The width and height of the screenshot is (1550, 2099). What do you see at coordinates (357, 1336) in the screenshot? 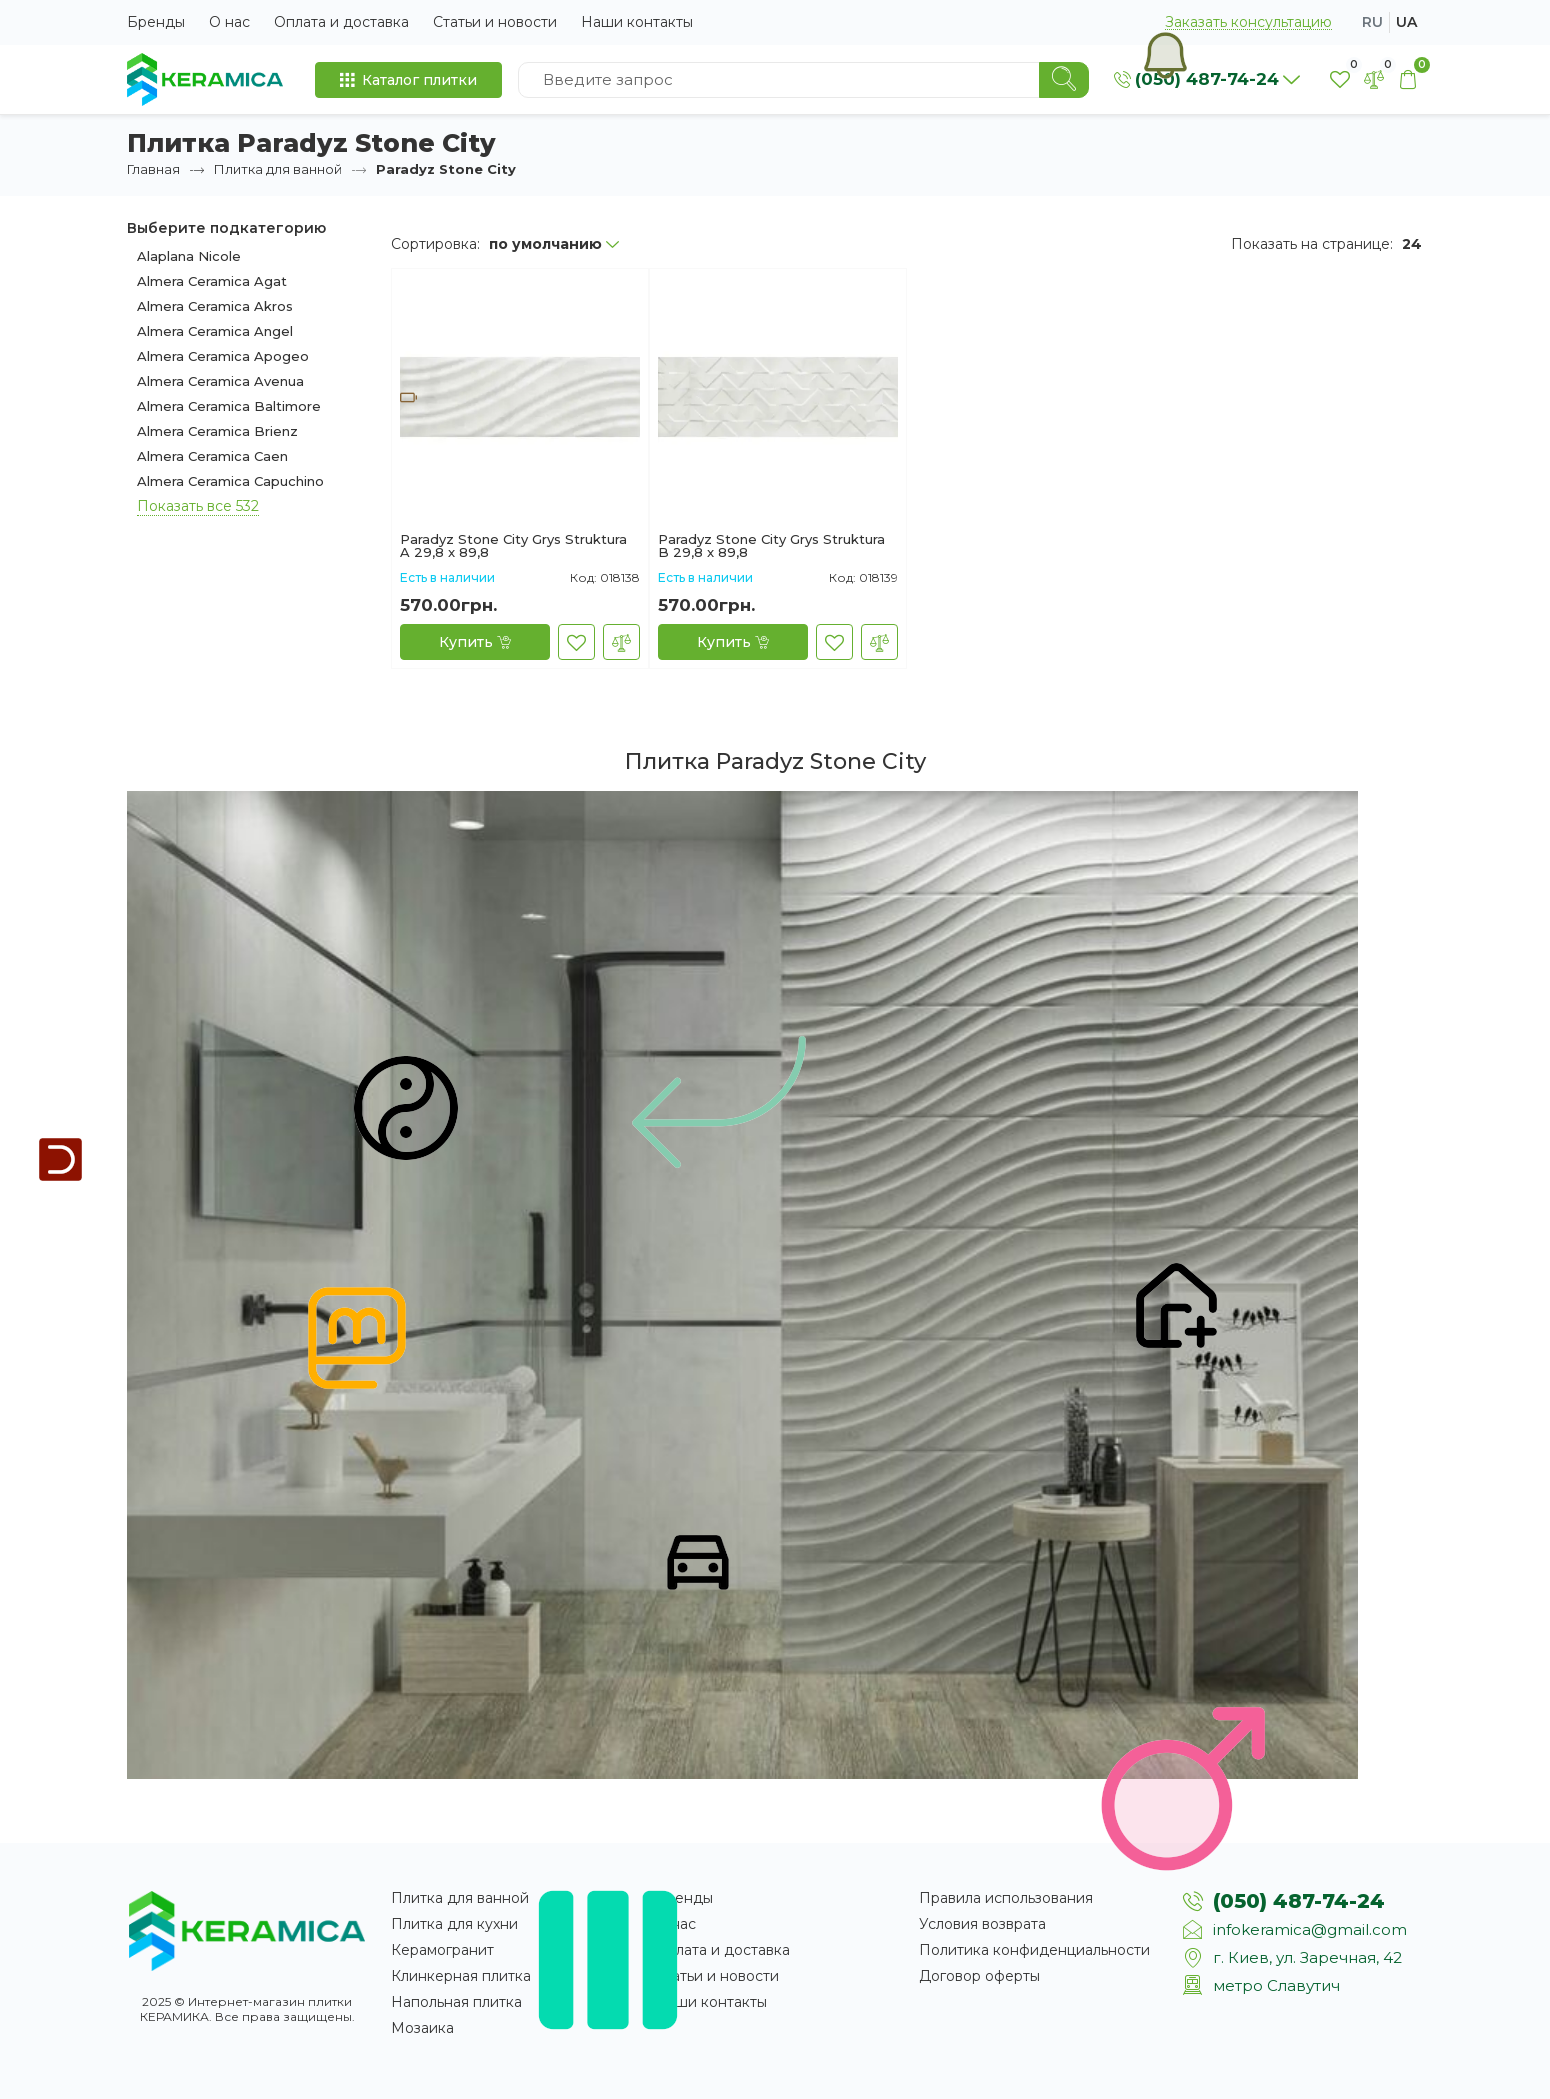
I see `open mastodon app` at bounding box center [357, 1336].